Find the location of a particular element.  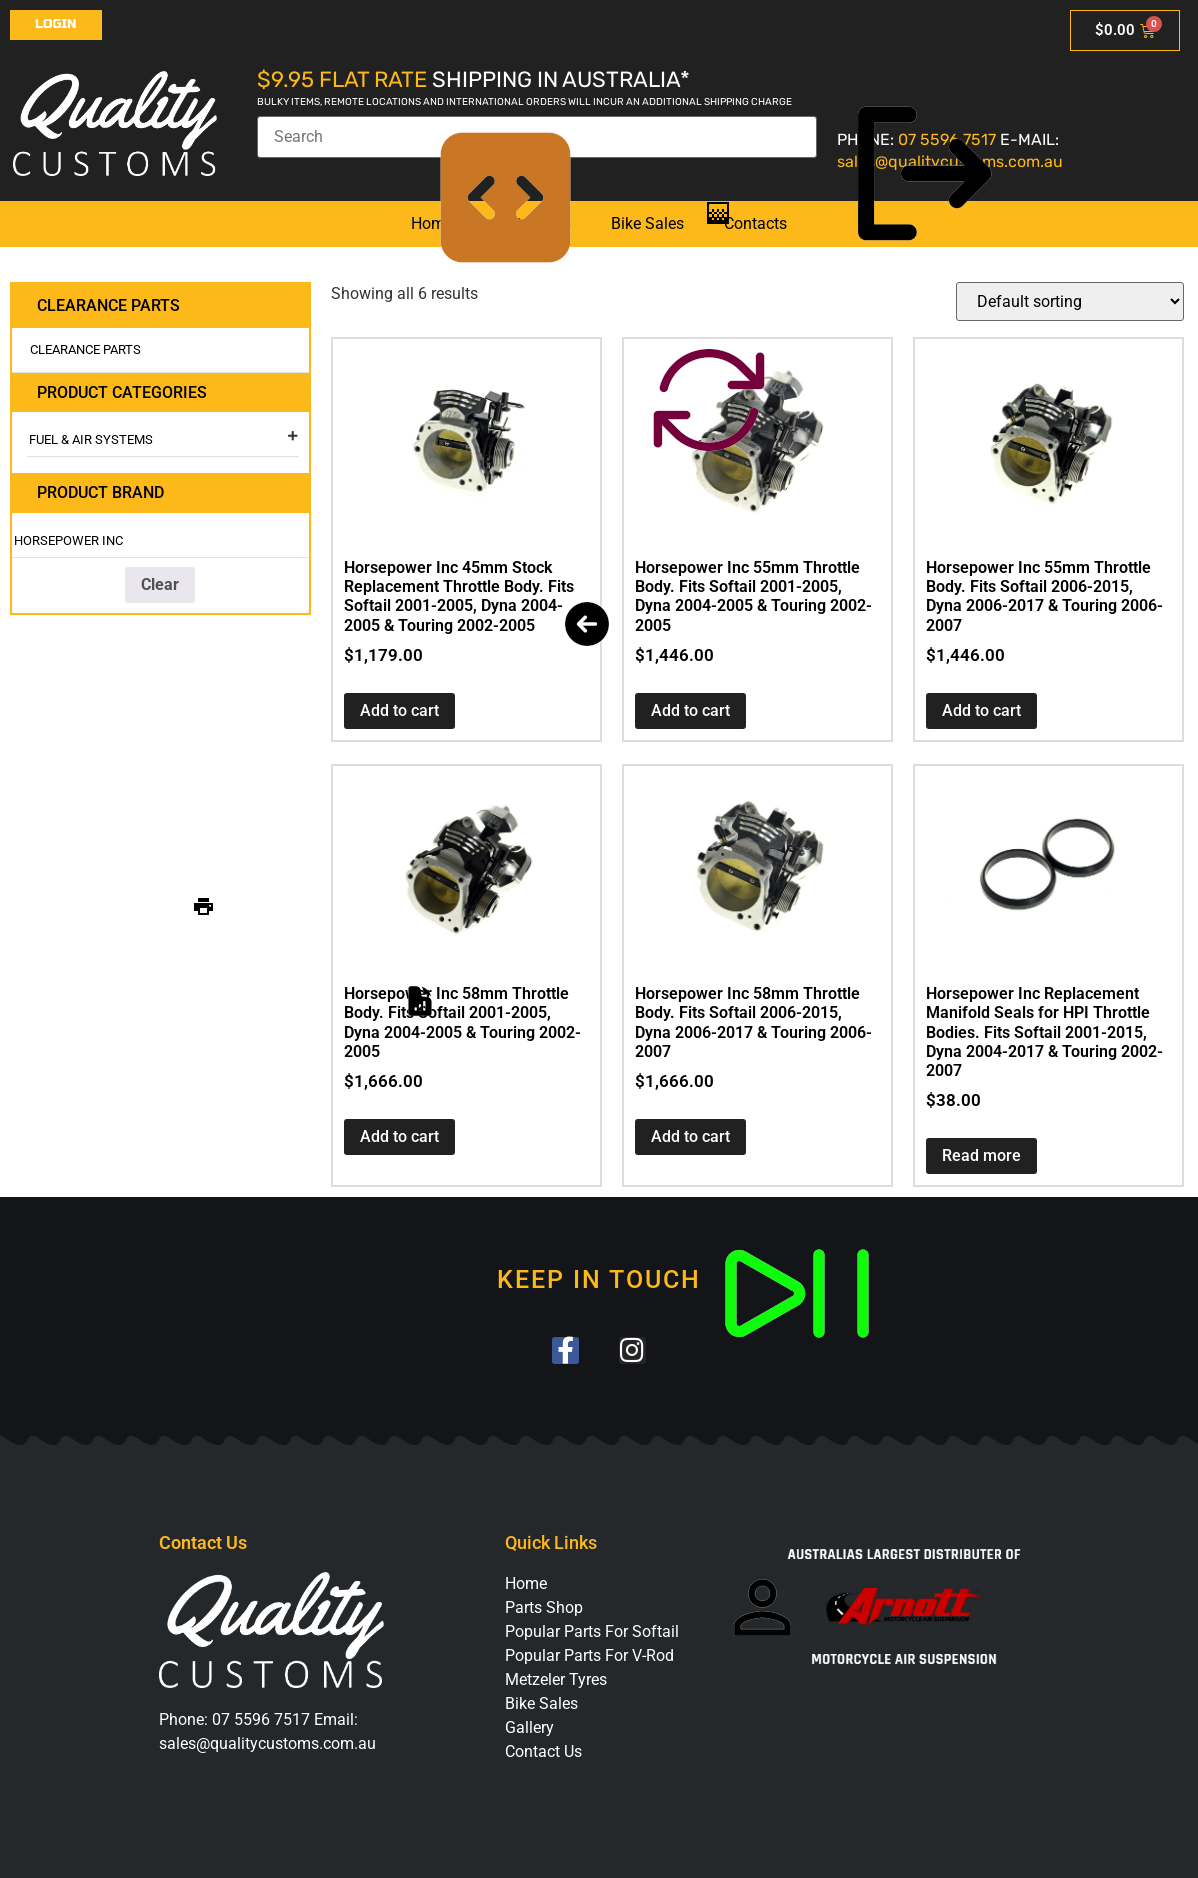

go back to previous screen is located at coordinates (587, 624).